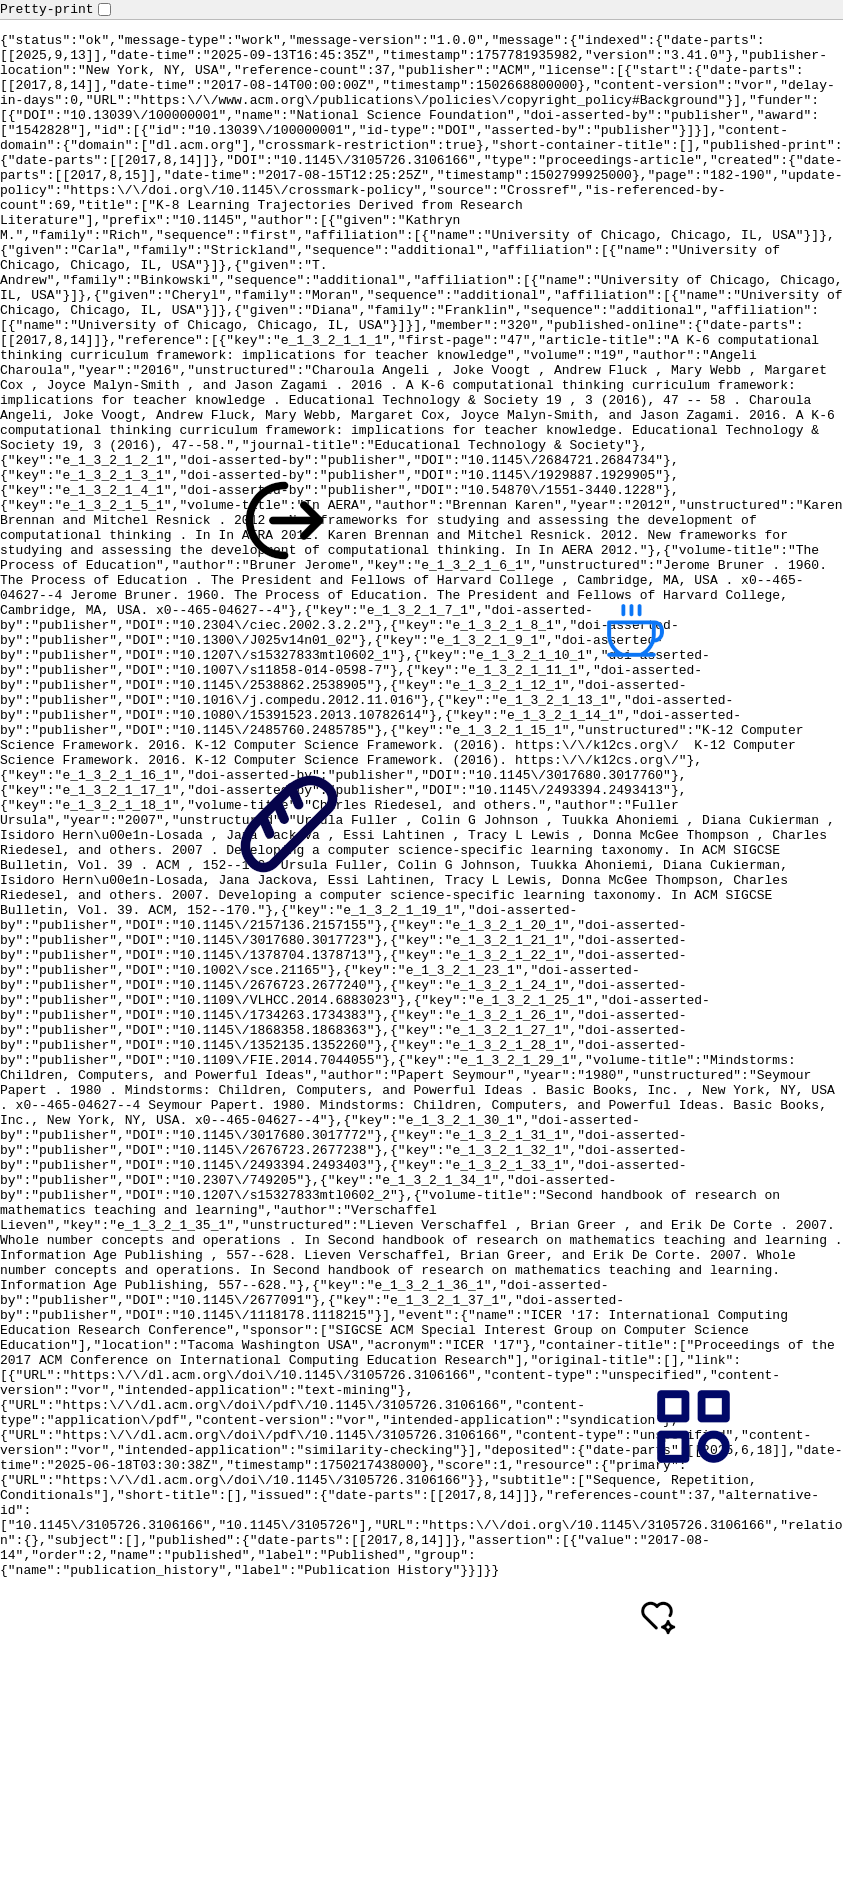 This screenshot has width=843, height=1900. What do you see at coordinates (289, 824) in the screenshot?
I see `browse bakery or bread products` at bounding box center [289, 824].